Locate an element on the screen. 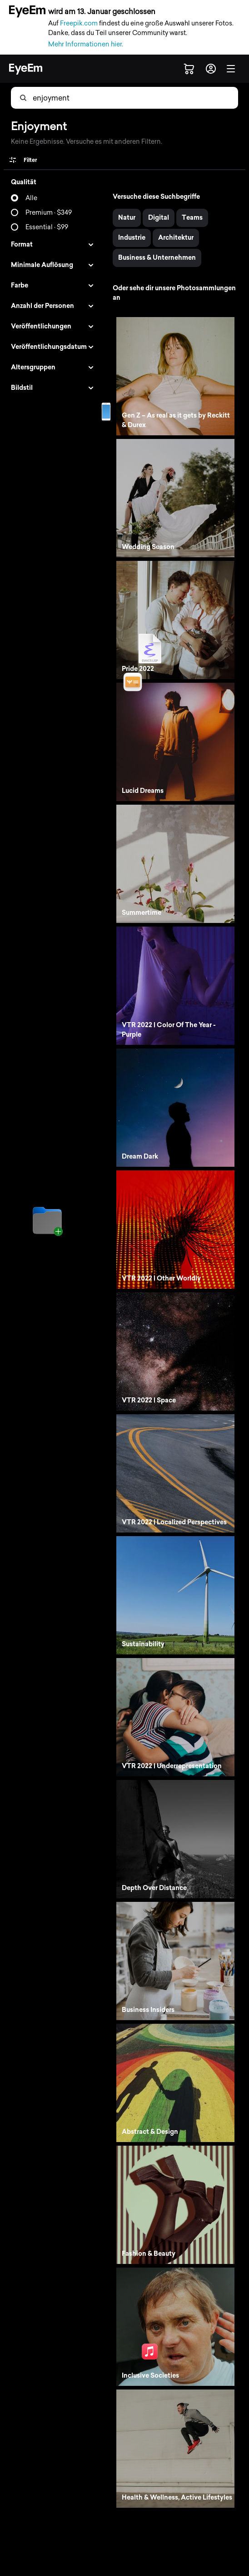 This screenshot has height=2576, width=249. open kandji passport login or authentication is located at coordinates (133, 682).